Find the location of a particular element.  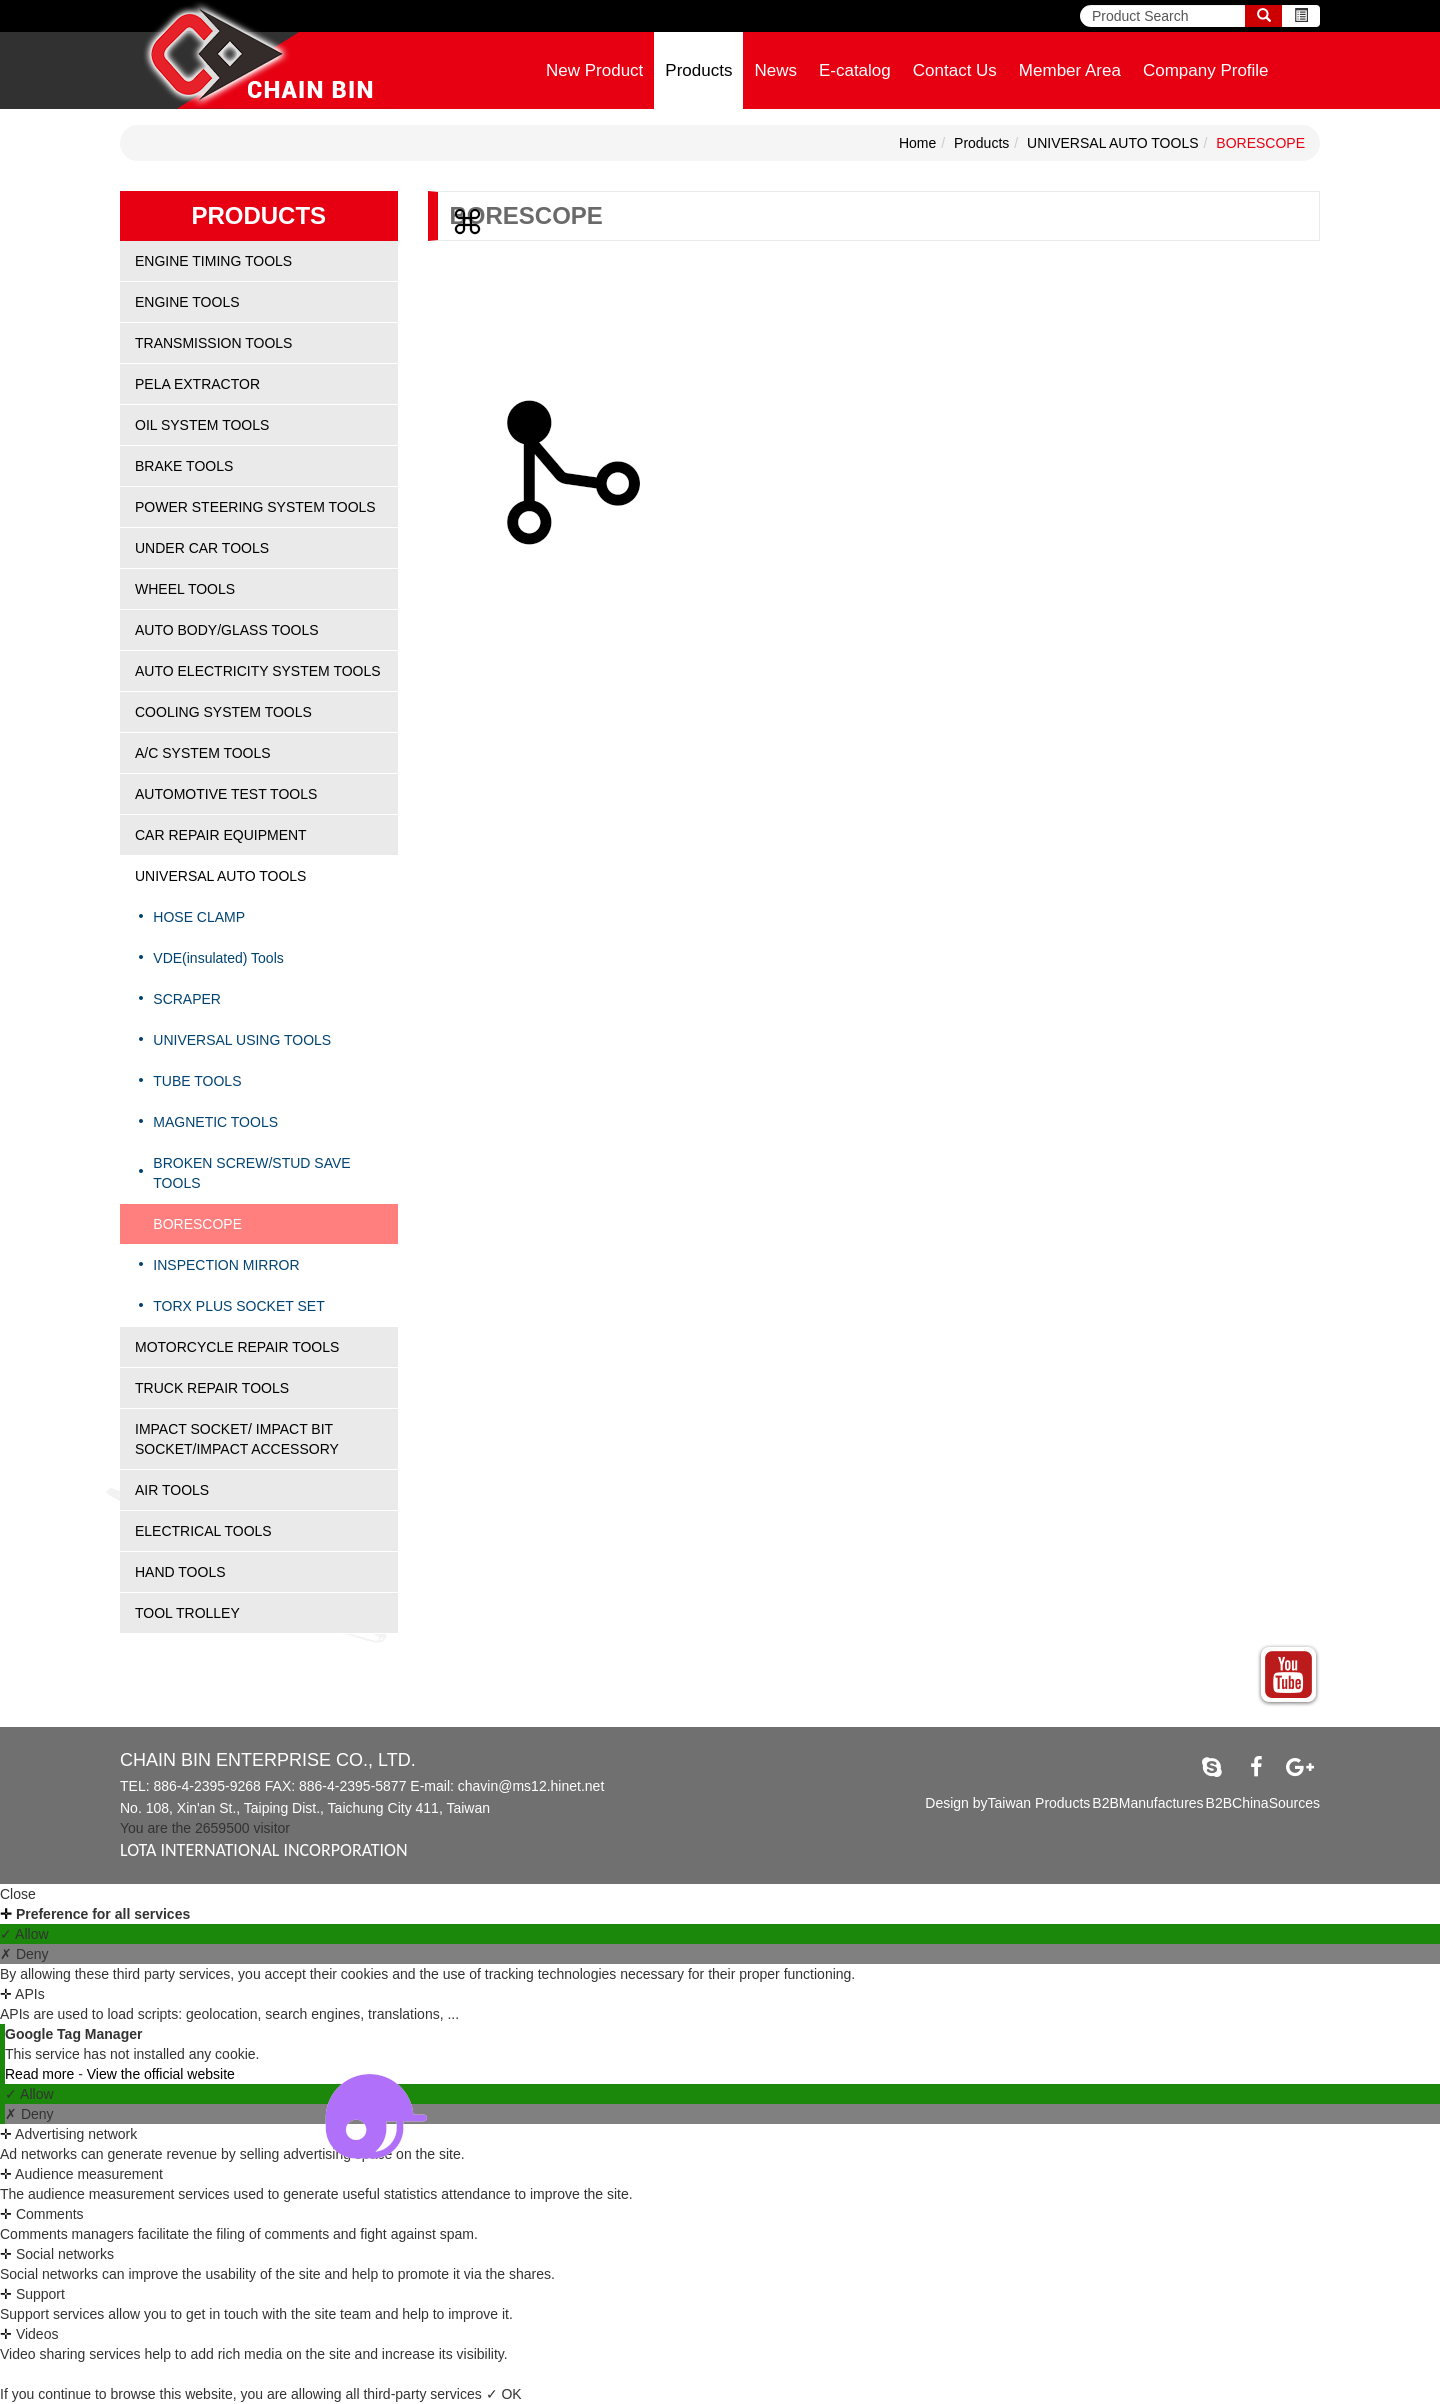

merge branches in version control is located at coordinates (562, 472).